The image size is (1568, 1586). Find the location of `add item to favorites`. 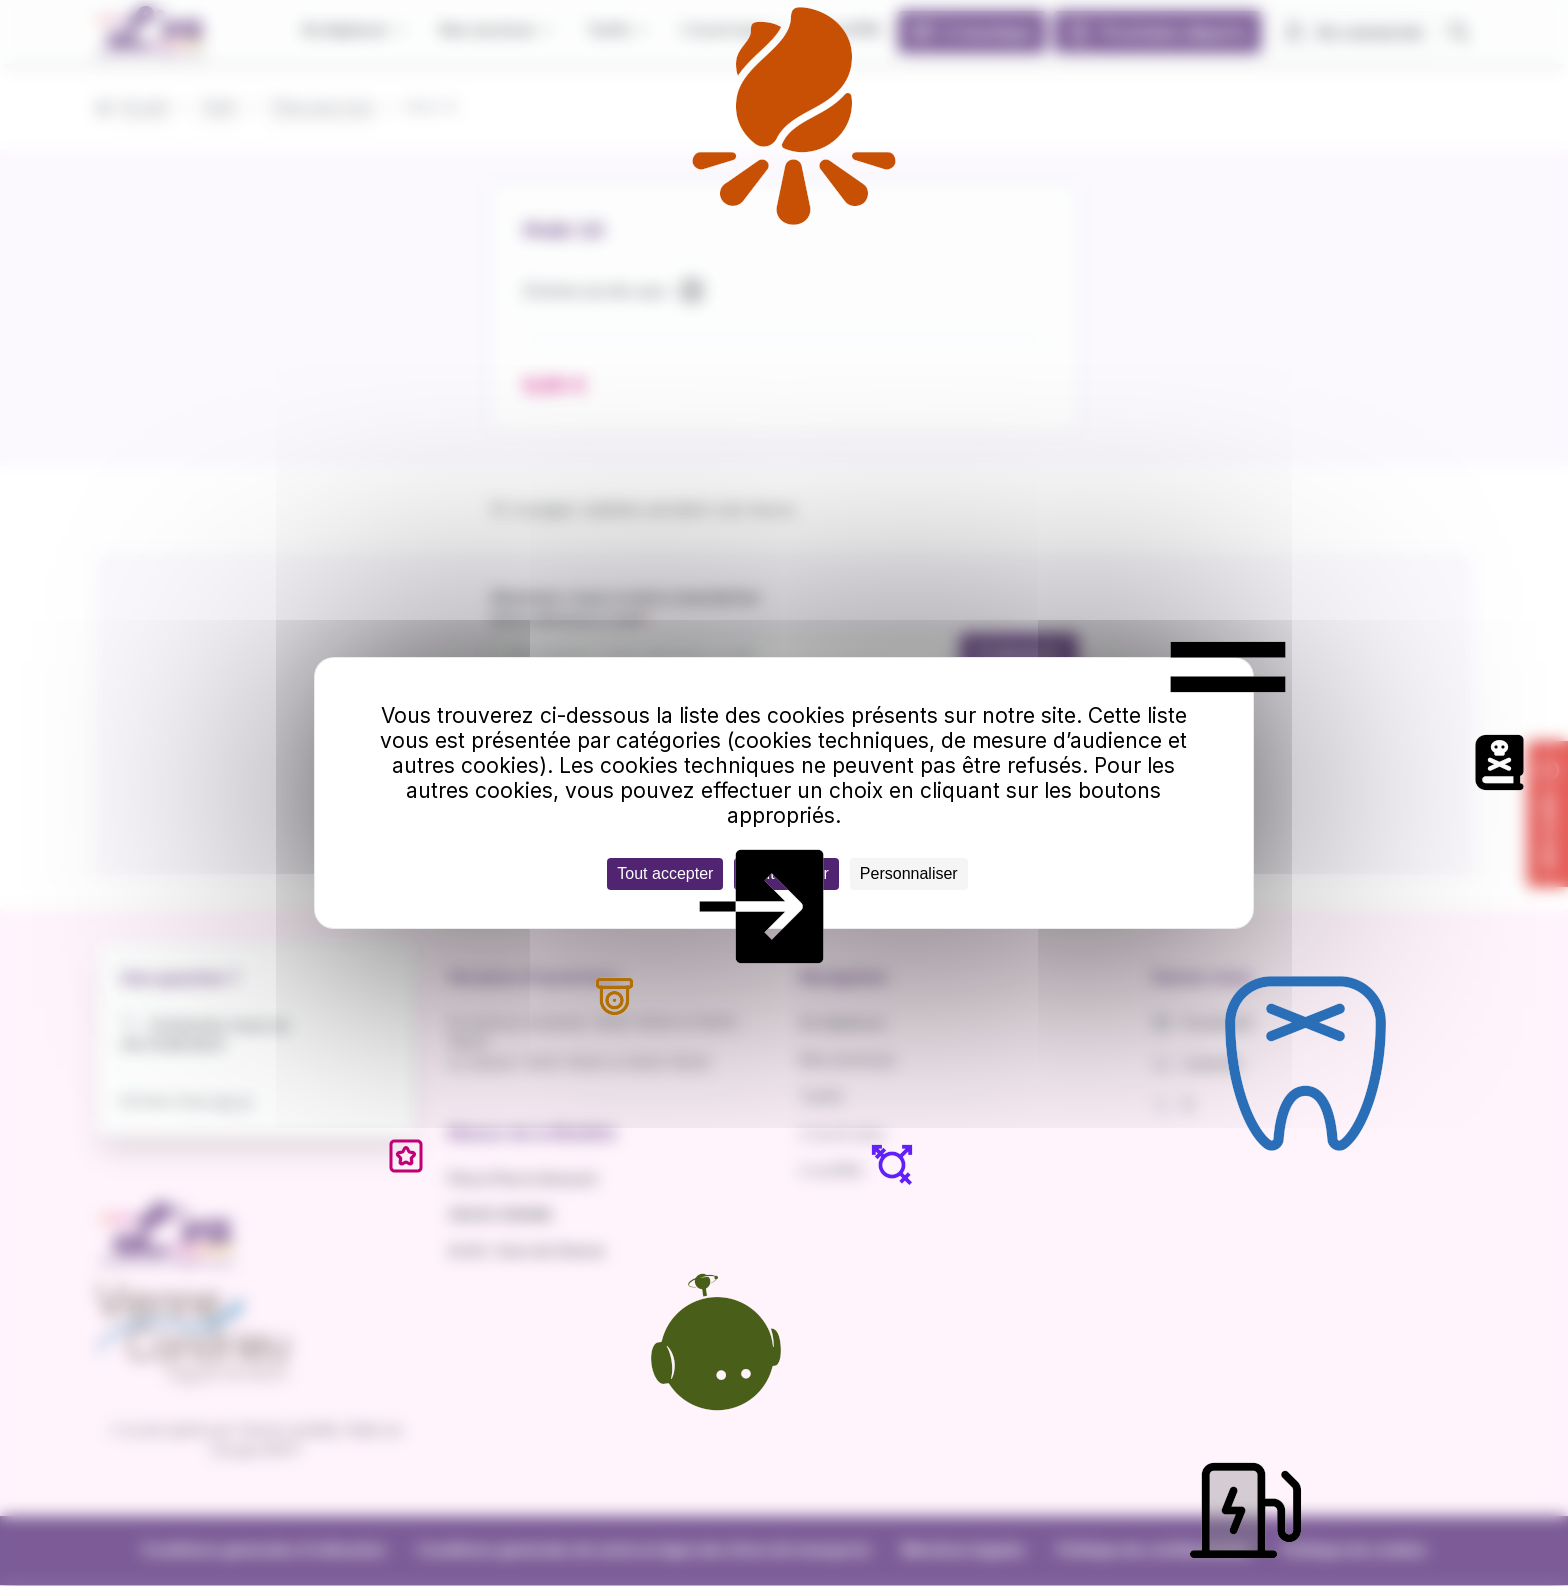

add item to favorites is located at coordinates (406, 1156).